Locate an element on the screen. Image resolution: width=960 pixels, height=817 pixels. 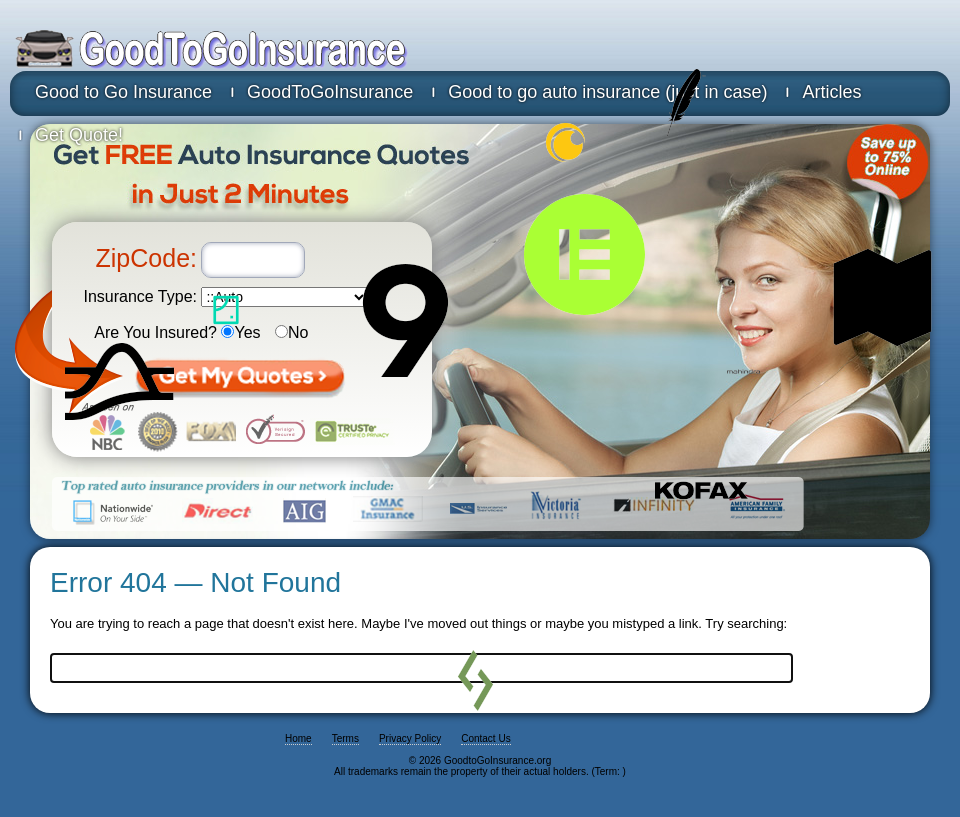
open Elementor website builder is located at coordinates (584, 254).